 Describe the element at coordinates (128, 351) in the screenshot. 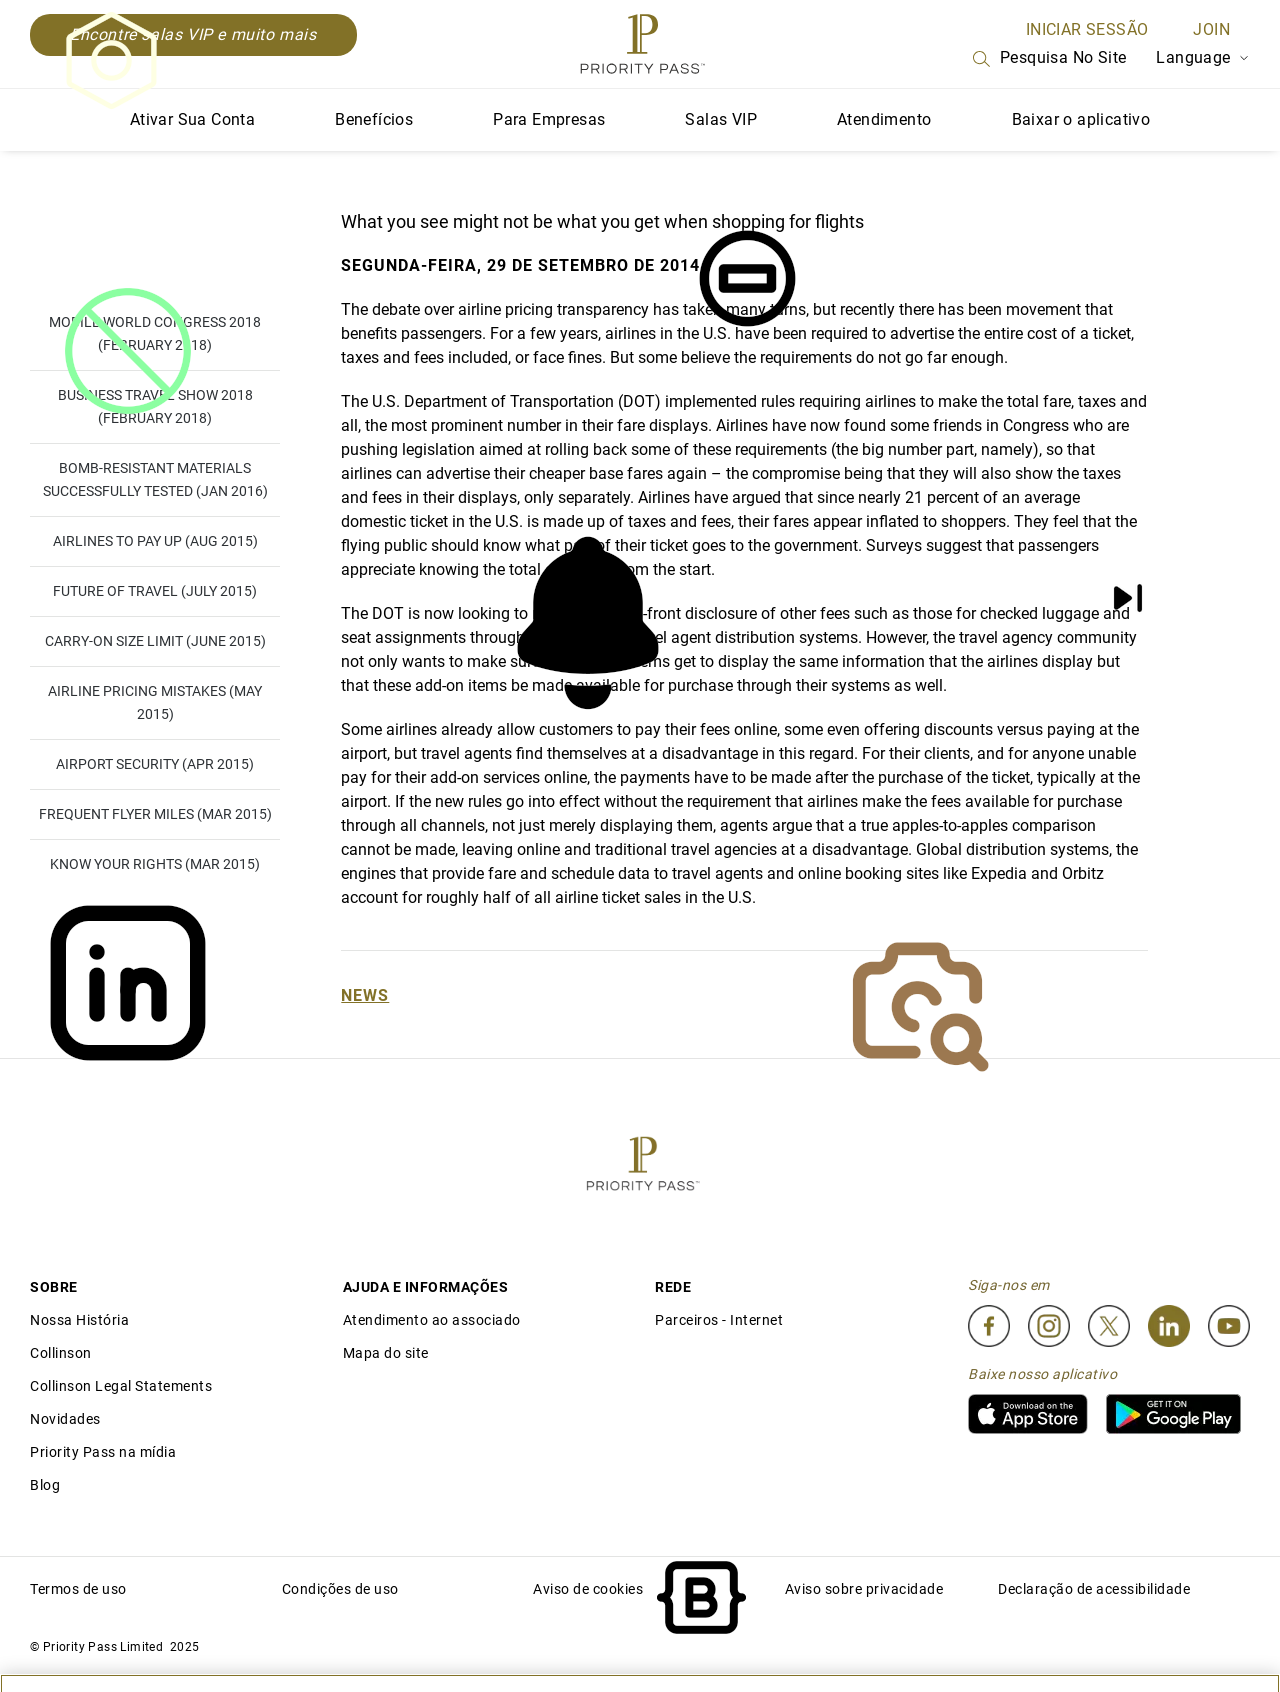

I see `indicates a blocked or prohibited action` at that location.